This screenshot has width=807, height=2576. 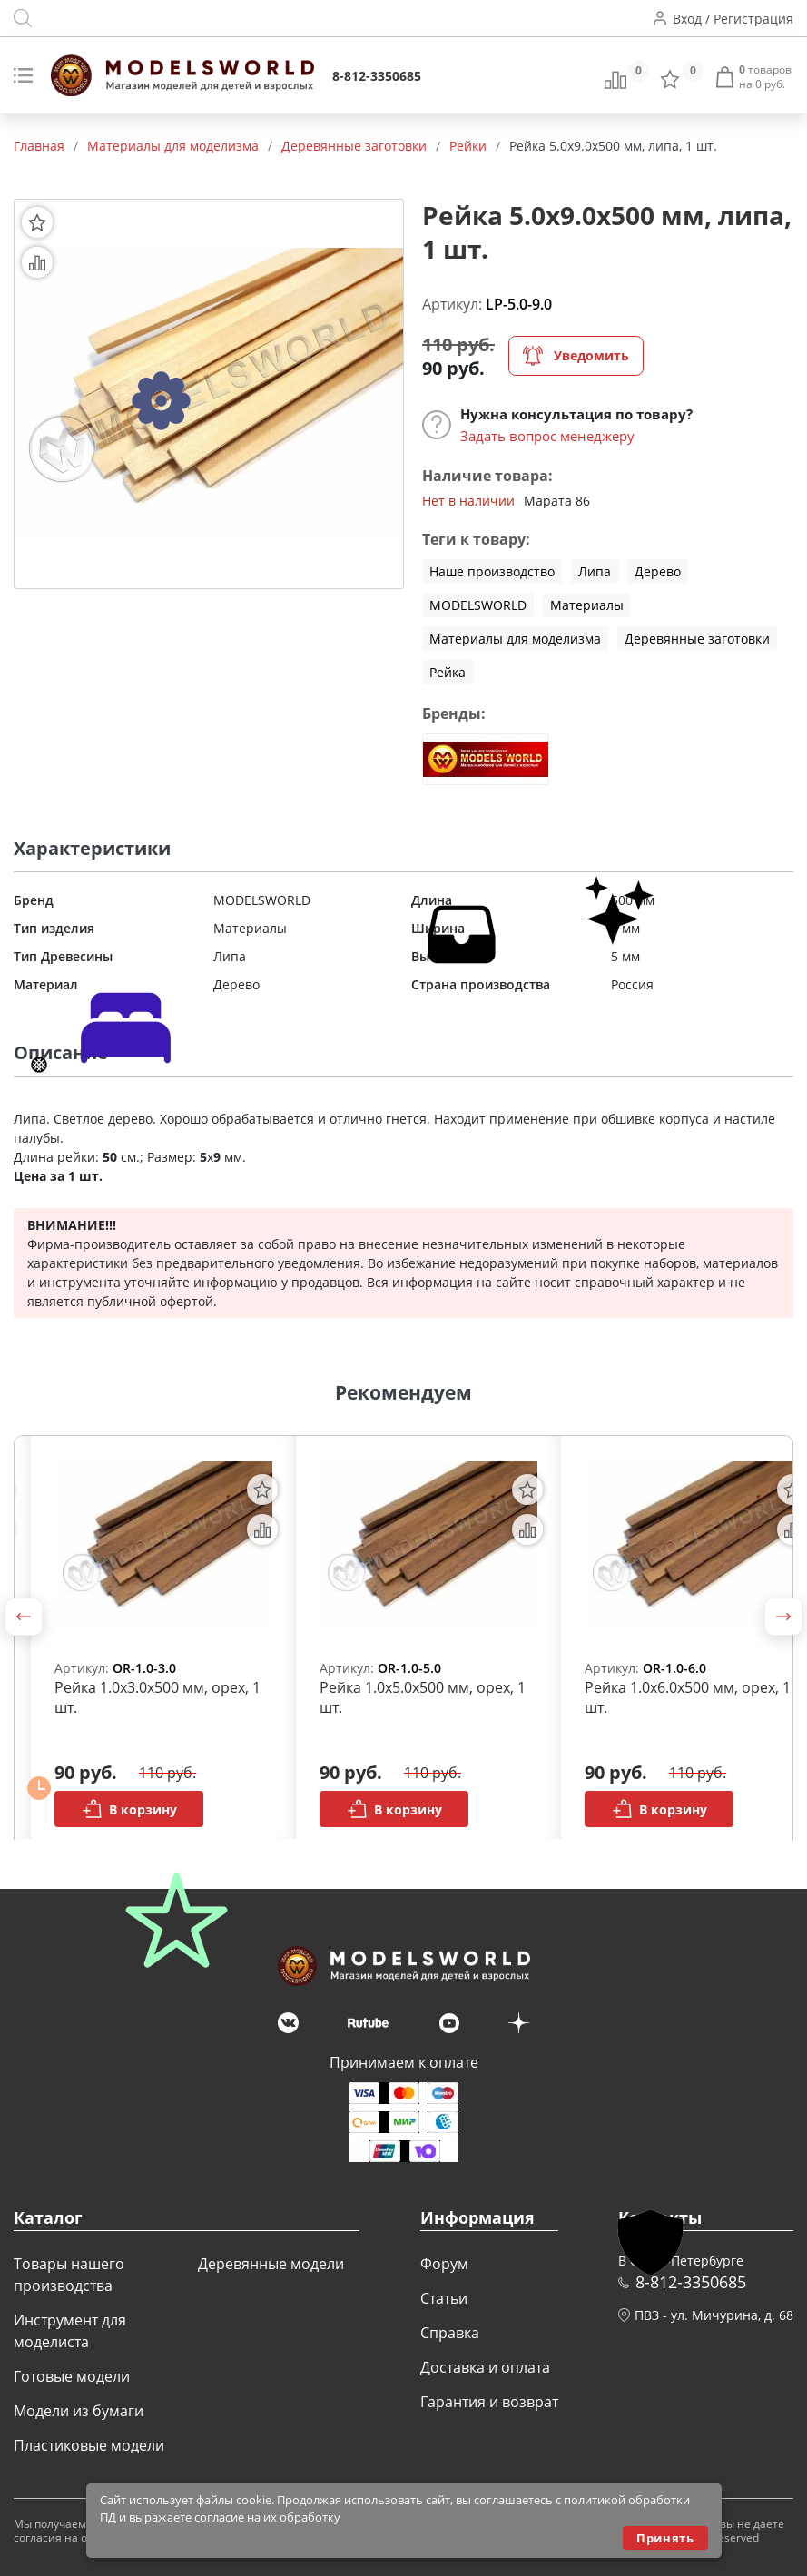 What do you see at coordinates (39, 1788) in the screenshot?
I see `view time or clock settings` at bounding box center [39, 1788].